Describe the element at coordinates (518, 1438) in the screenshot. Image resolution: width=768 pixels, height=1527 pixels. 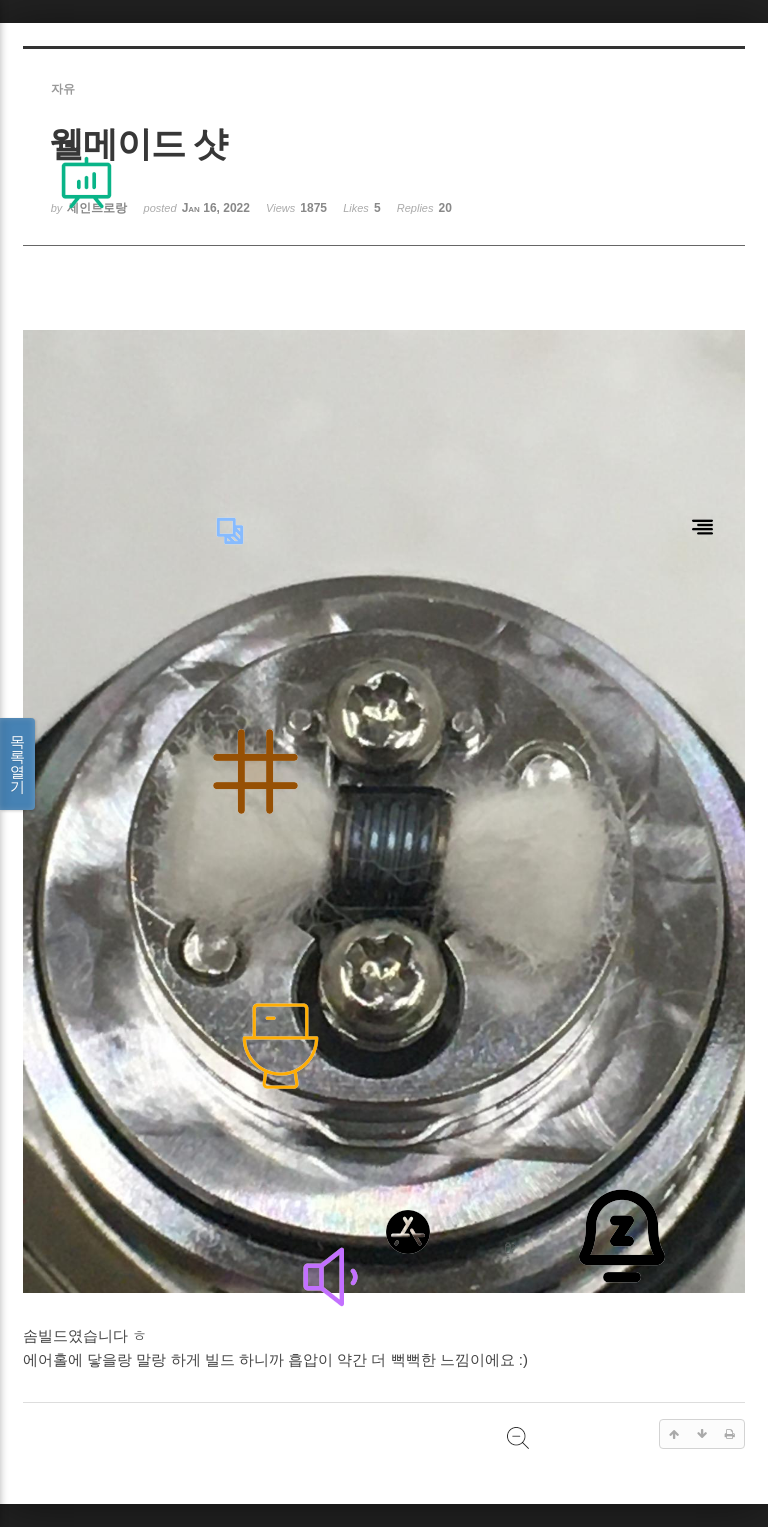
I see `zoom out of current view` at that location.